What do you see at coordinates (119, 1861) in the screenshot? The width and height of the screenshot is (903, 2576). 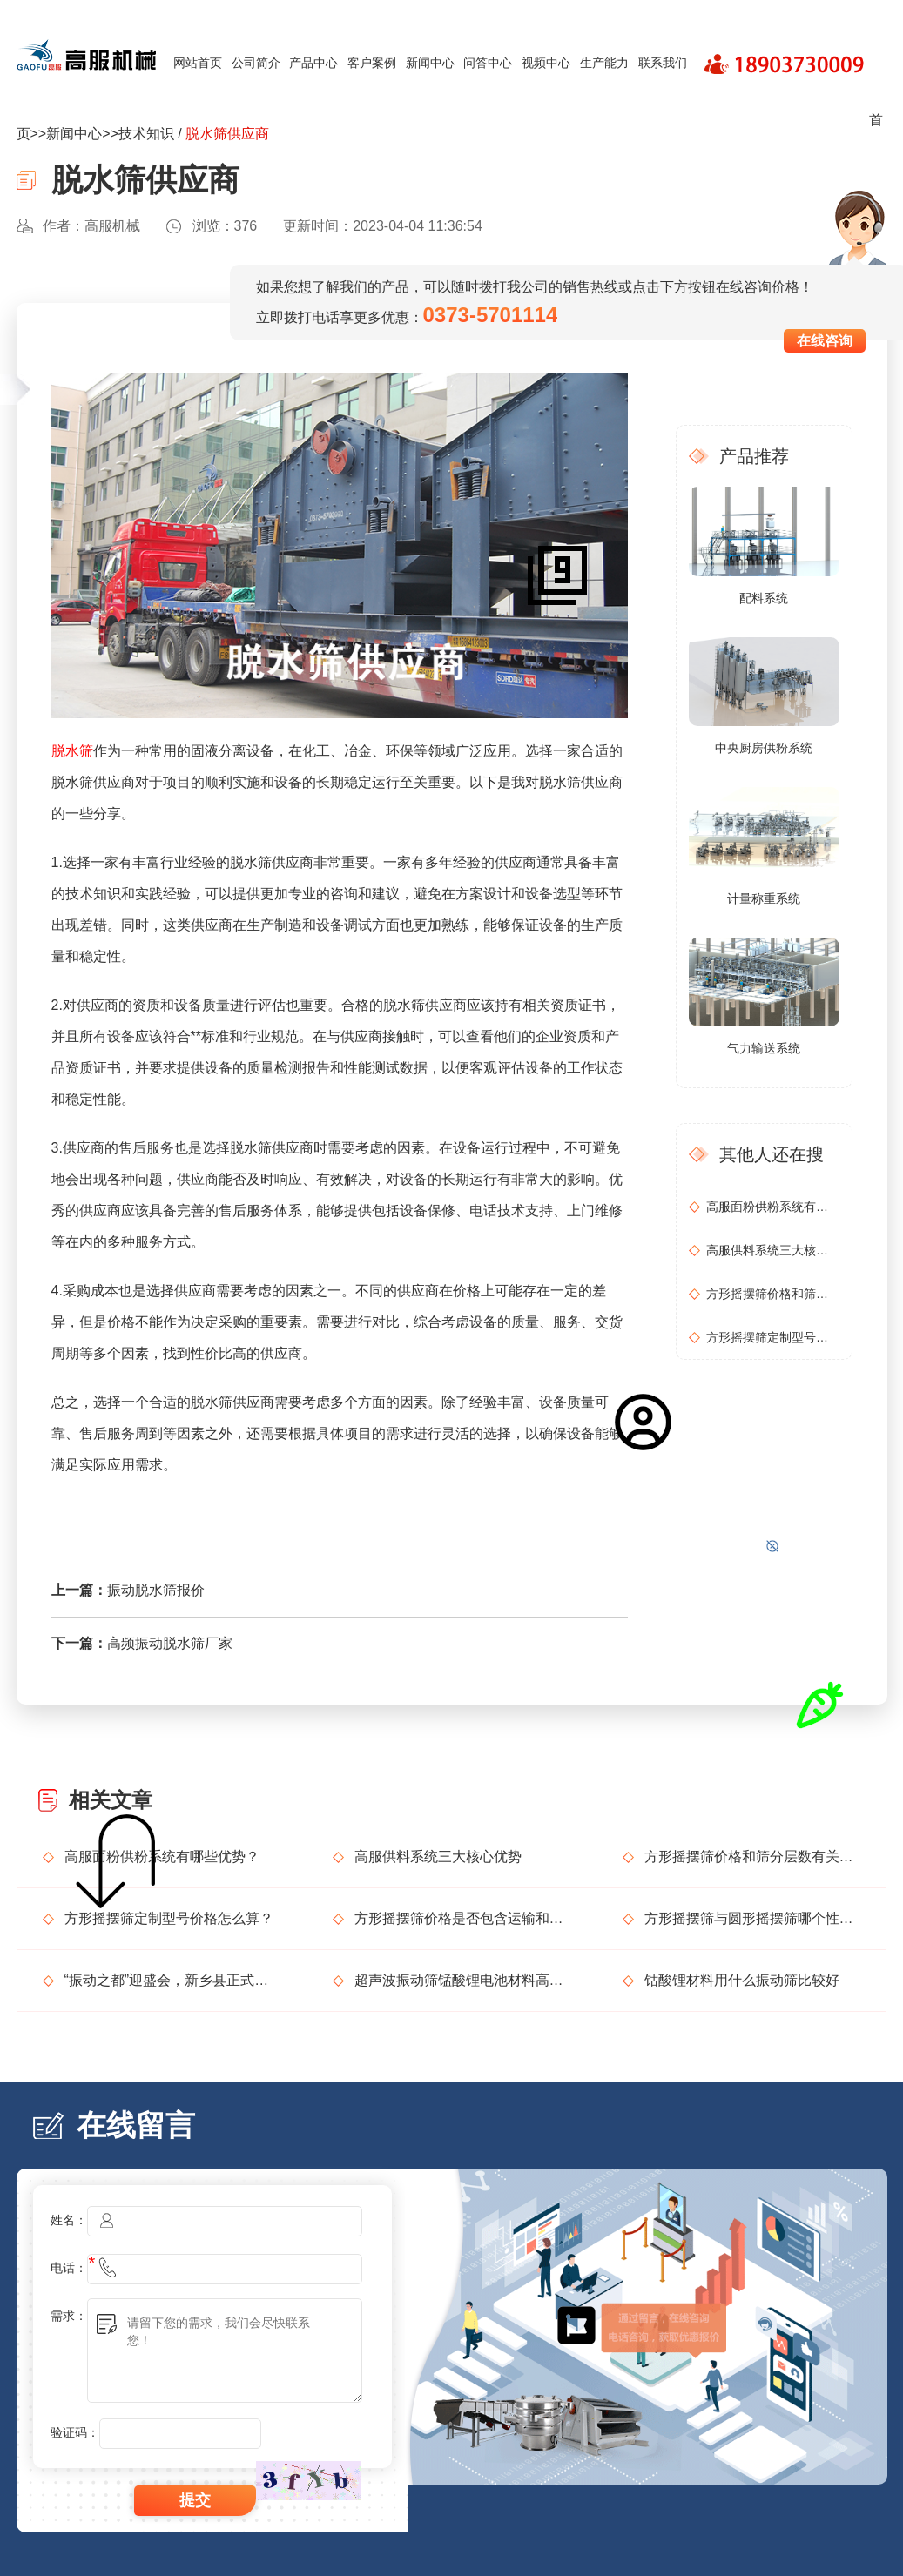 I see `undo or go back to previous state` at bounding box center [119, 1861].